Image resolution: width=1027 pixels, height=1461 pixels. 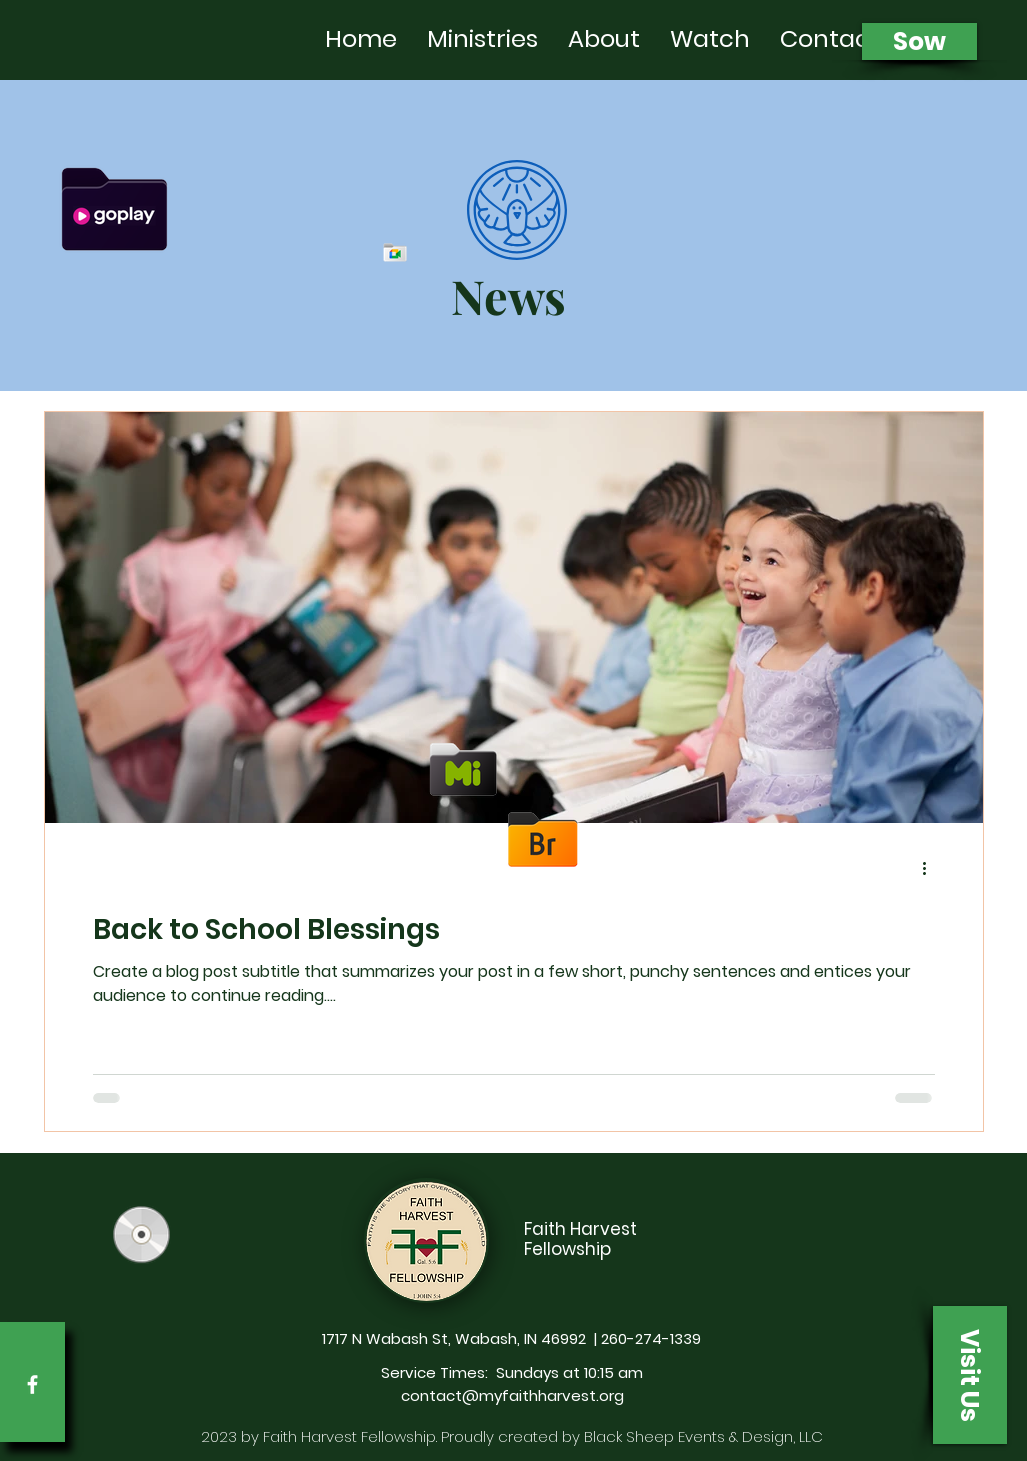 What do you see at coordinates (114, 212) in the screenshot?
I see `open folder containing goplay media files` at bounding box center [114, 212].